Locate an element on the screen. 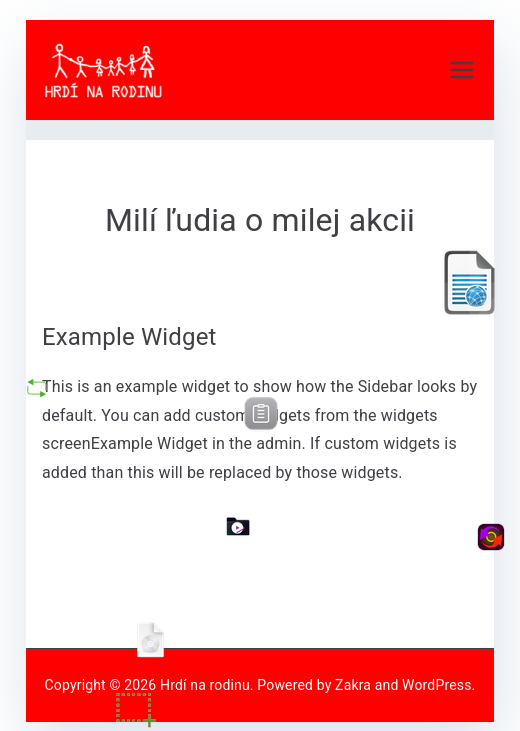  open gabutdm download manager app is located at coordinates (491, 537).